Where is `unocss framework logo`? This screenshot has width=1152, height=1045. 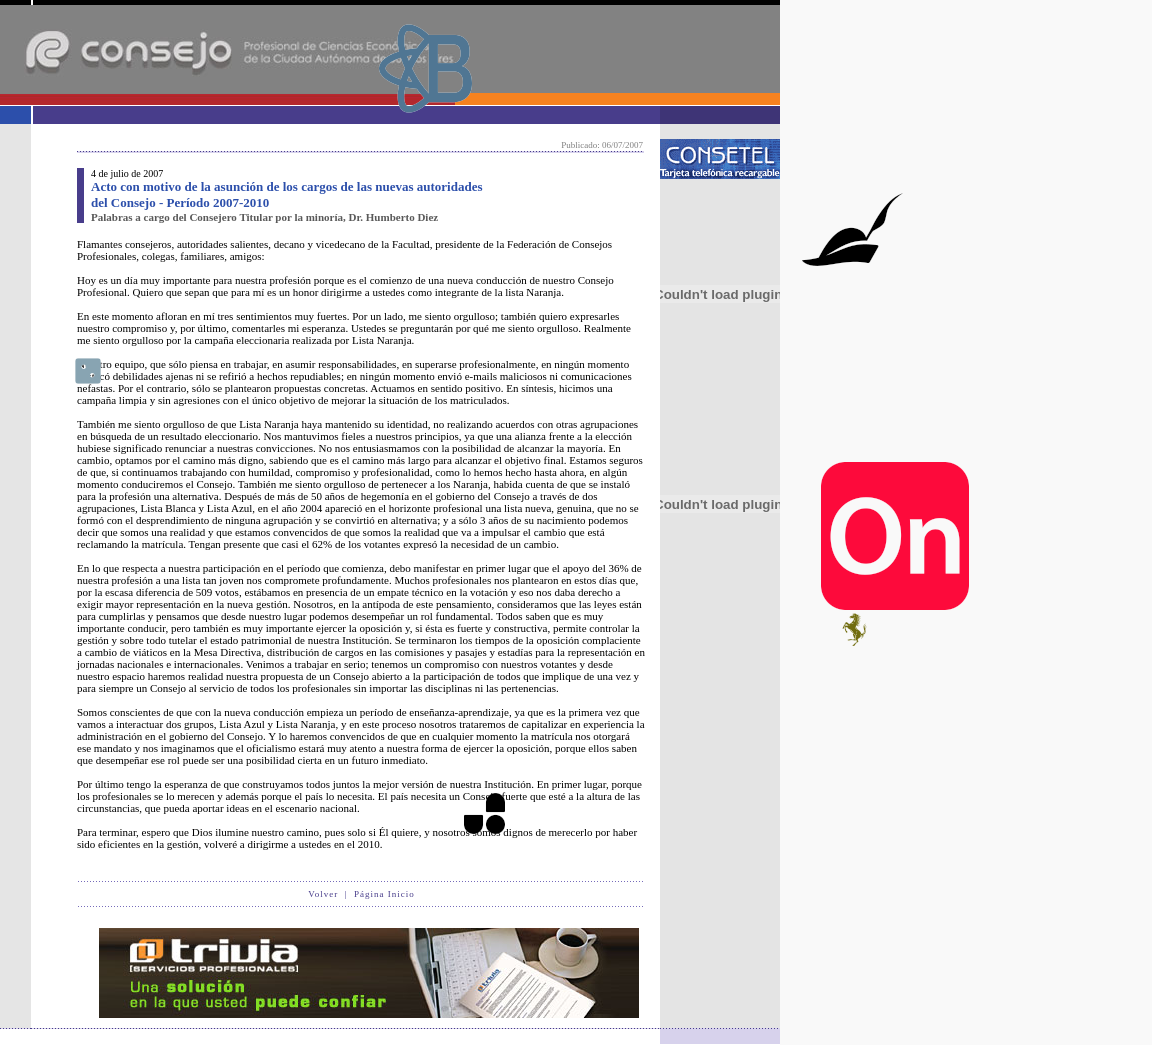
unocss framework logo is located at coordinates (484, 813).